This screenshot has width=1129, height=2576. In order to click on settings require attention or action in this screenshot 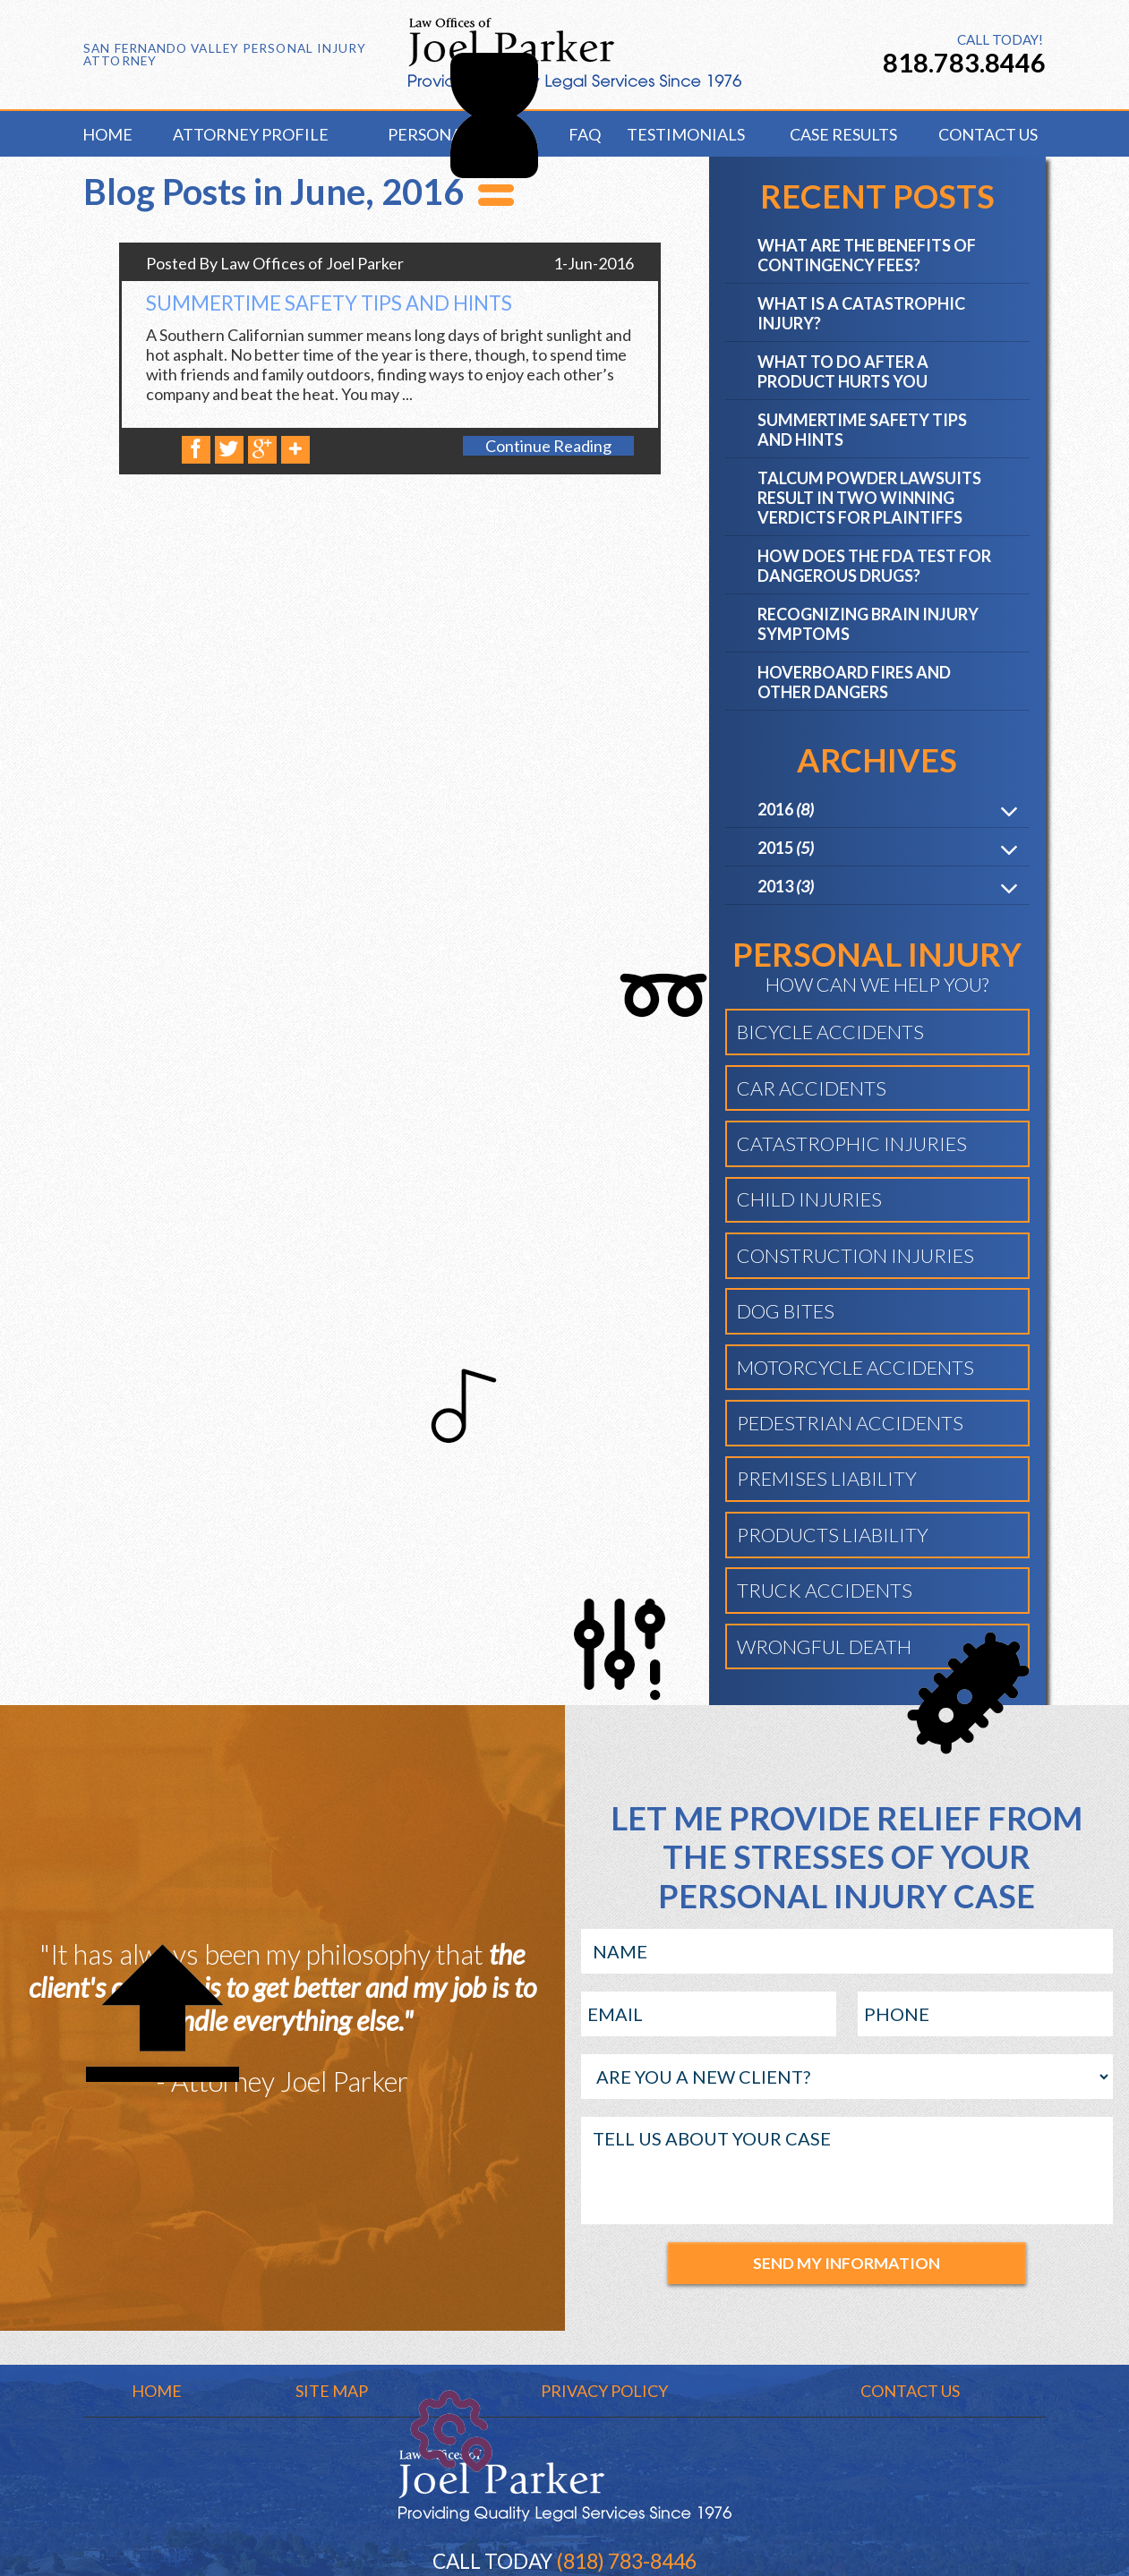, I will do `click(620, 1644)`.